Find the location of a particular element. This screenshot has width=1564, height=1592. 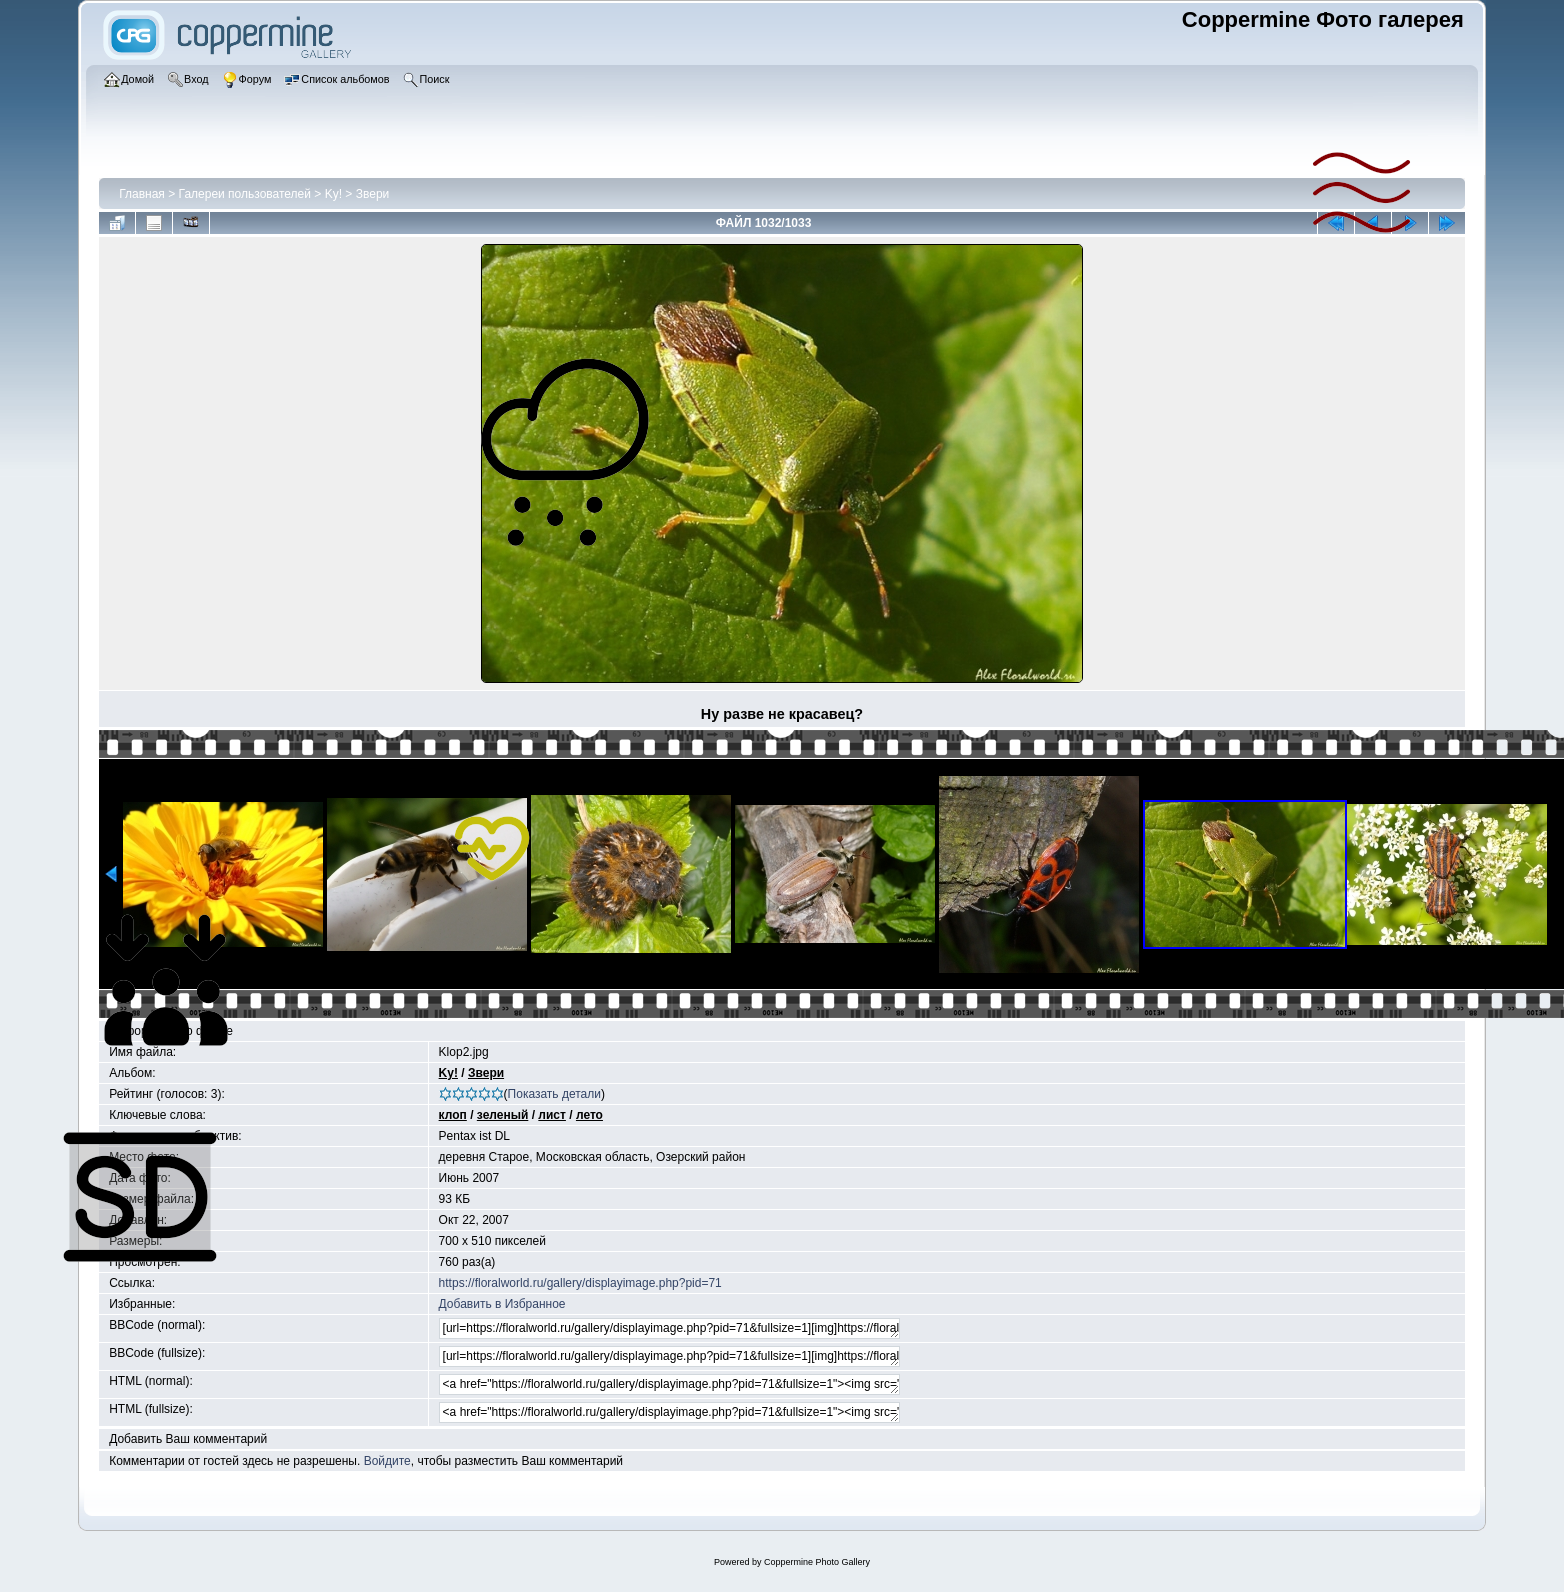

distribute tasks or assignments to team members is located at coordinates (166, 984).